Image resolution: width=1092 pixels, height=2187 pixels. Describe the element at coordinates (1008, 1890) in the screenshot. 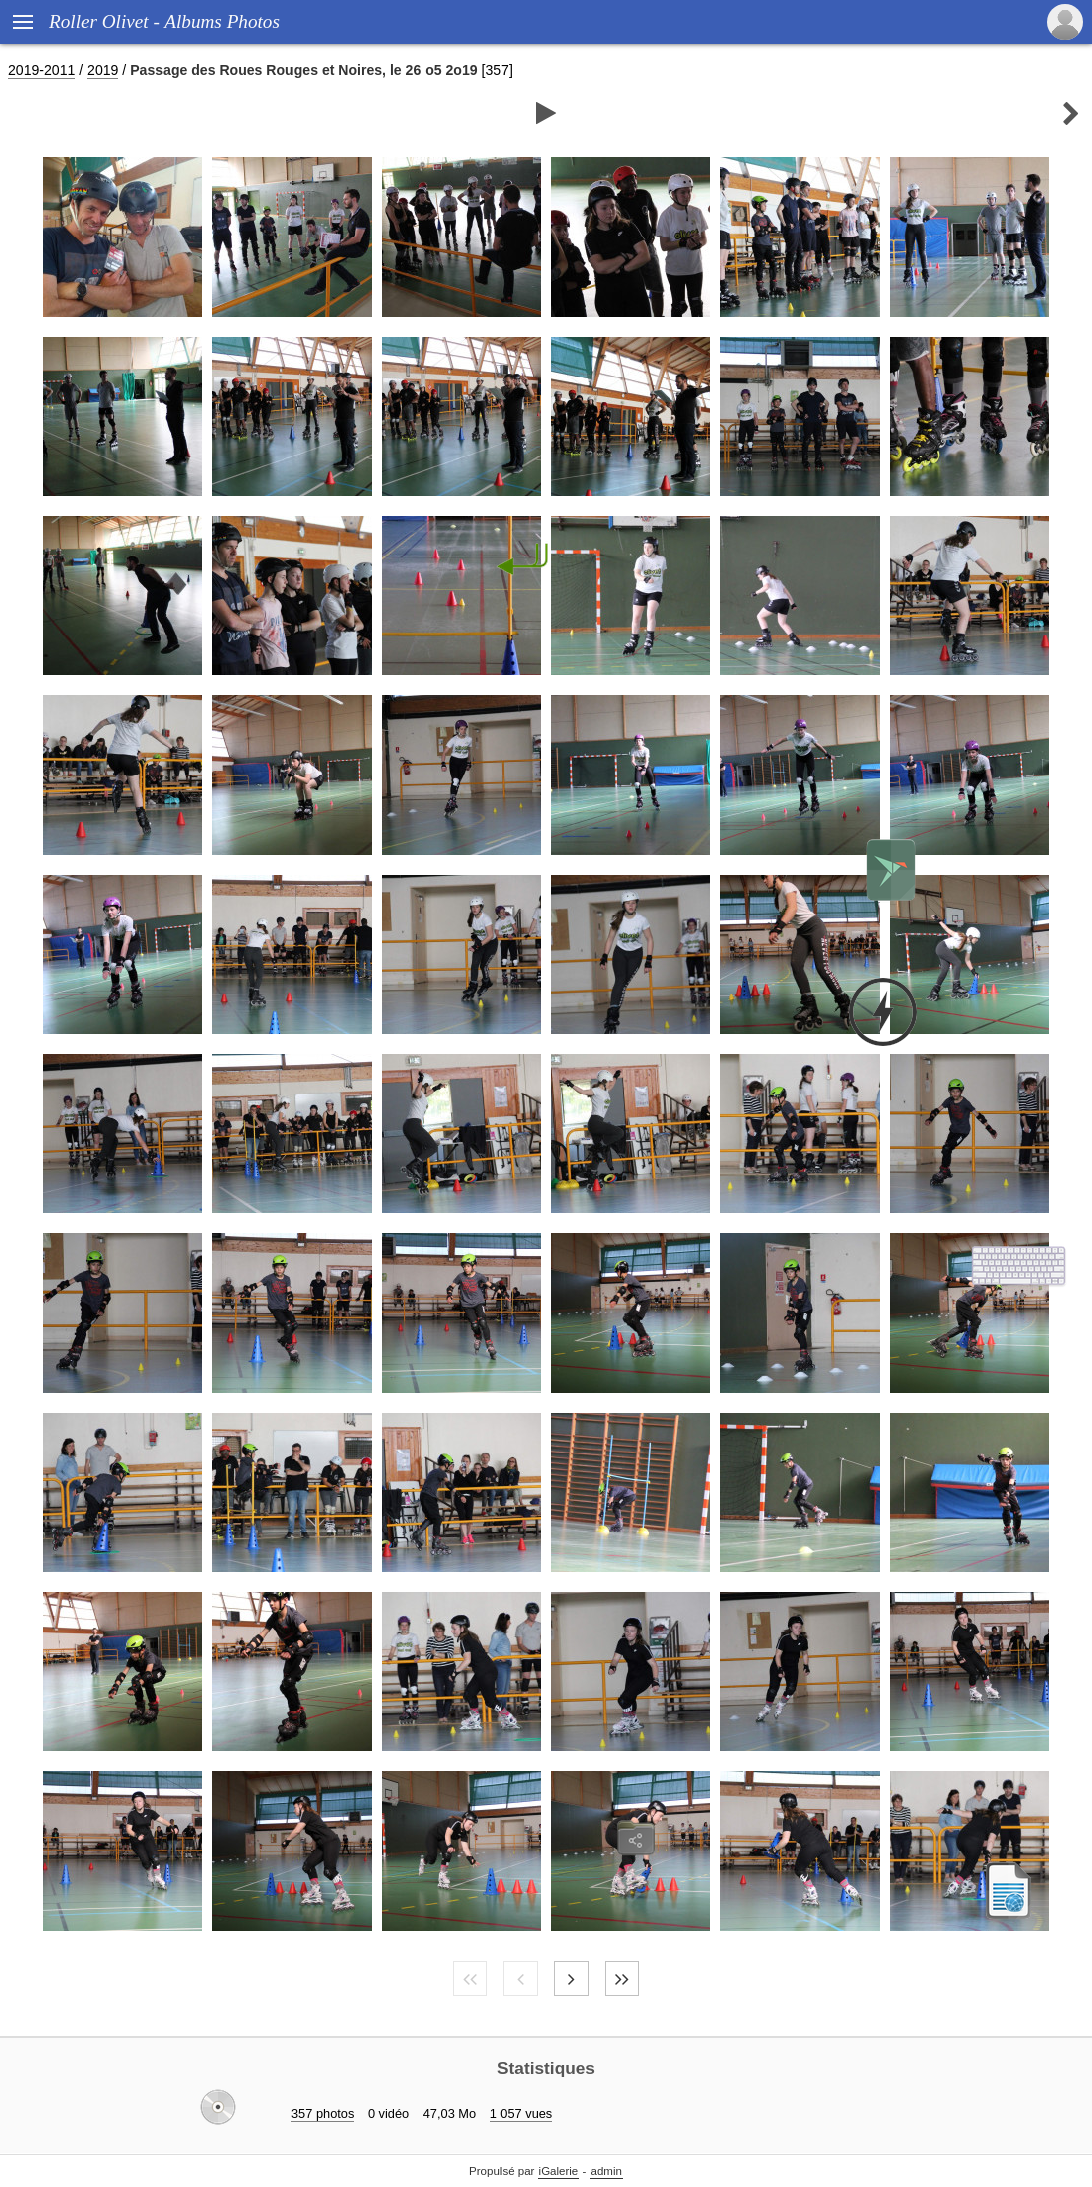

I see `open a libreoffice web document` at that location.